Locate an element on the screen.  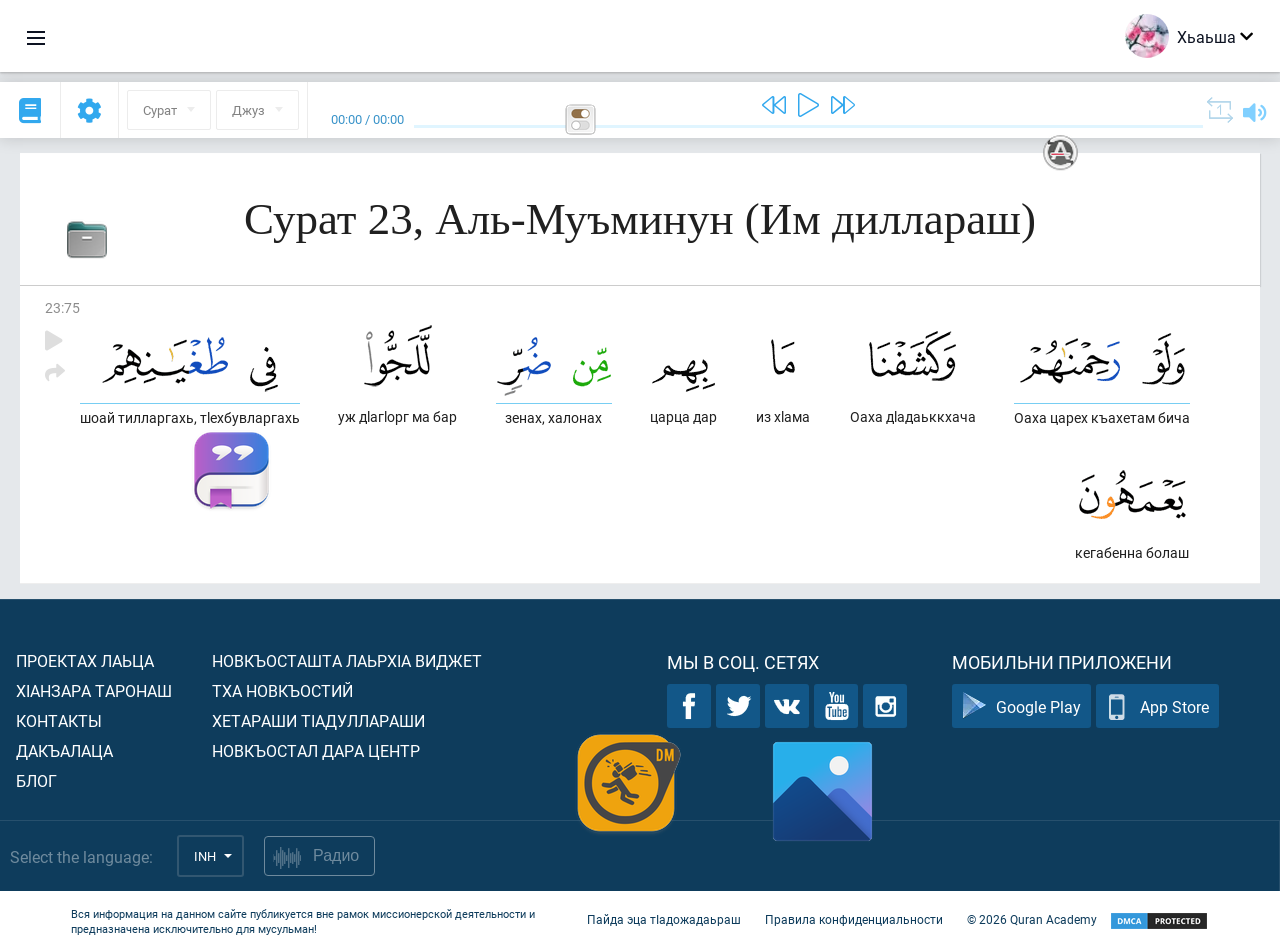
open the windows photos app is located at coordinates (822, 791).